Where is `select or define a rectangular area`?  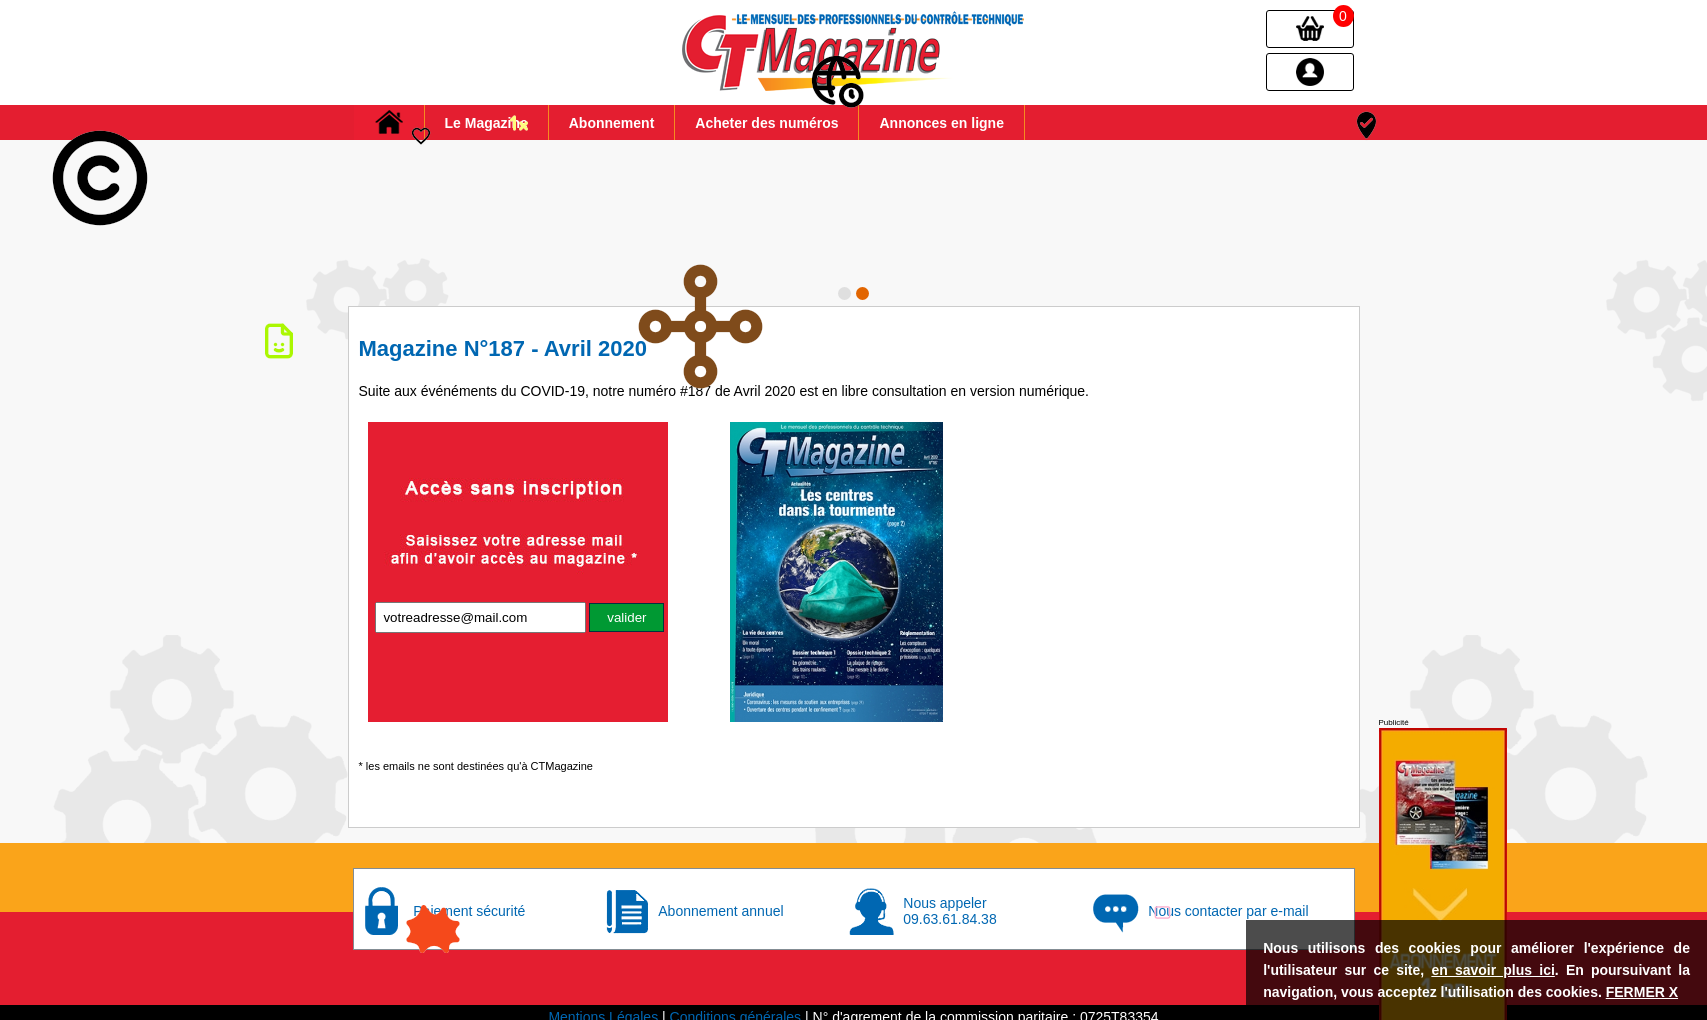
select or define a rectangular area is located at coordinates (1162, 912).